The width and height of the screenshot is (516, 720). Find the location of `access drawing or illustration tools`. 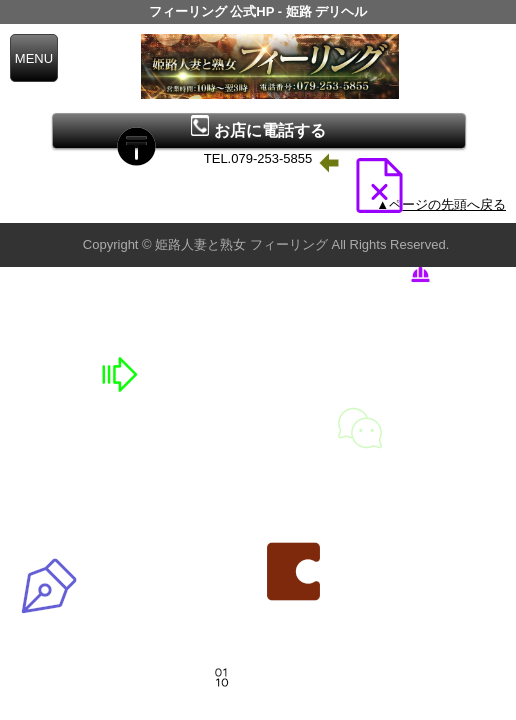

access drawing or illustration tools is located at coordinates (46, 589).